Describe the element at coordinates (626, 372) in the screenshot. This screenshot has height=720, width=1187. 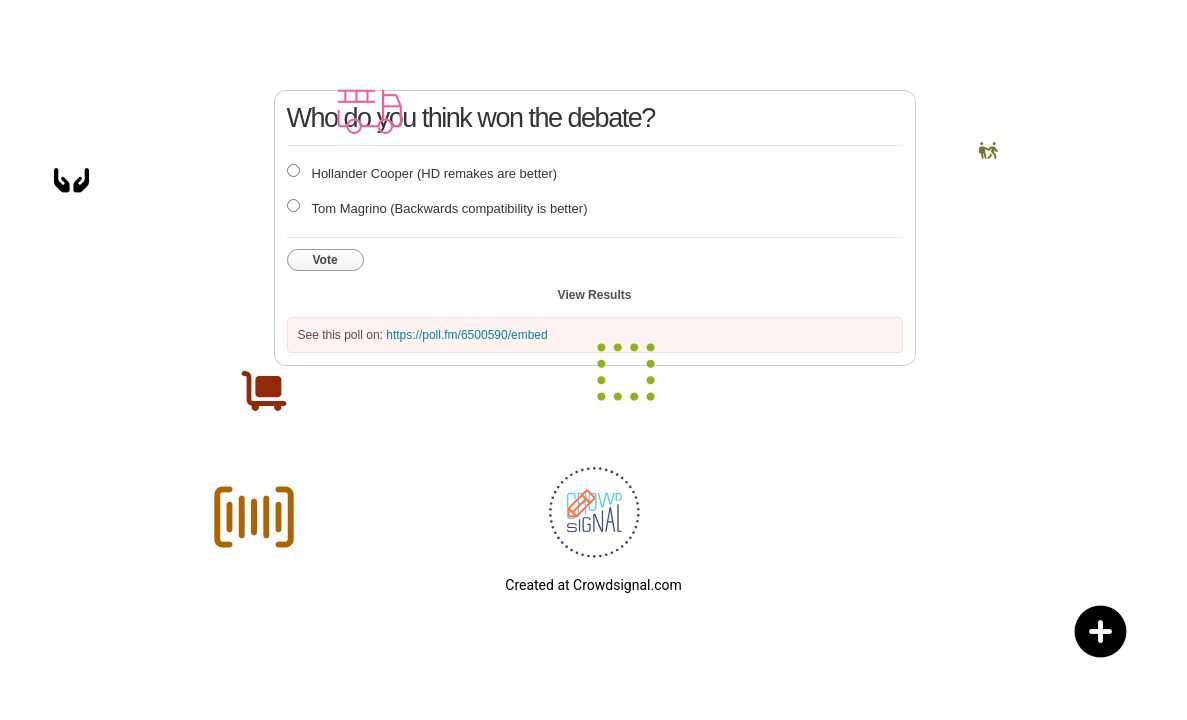
I see `remove all borders from selected cells` at that location.